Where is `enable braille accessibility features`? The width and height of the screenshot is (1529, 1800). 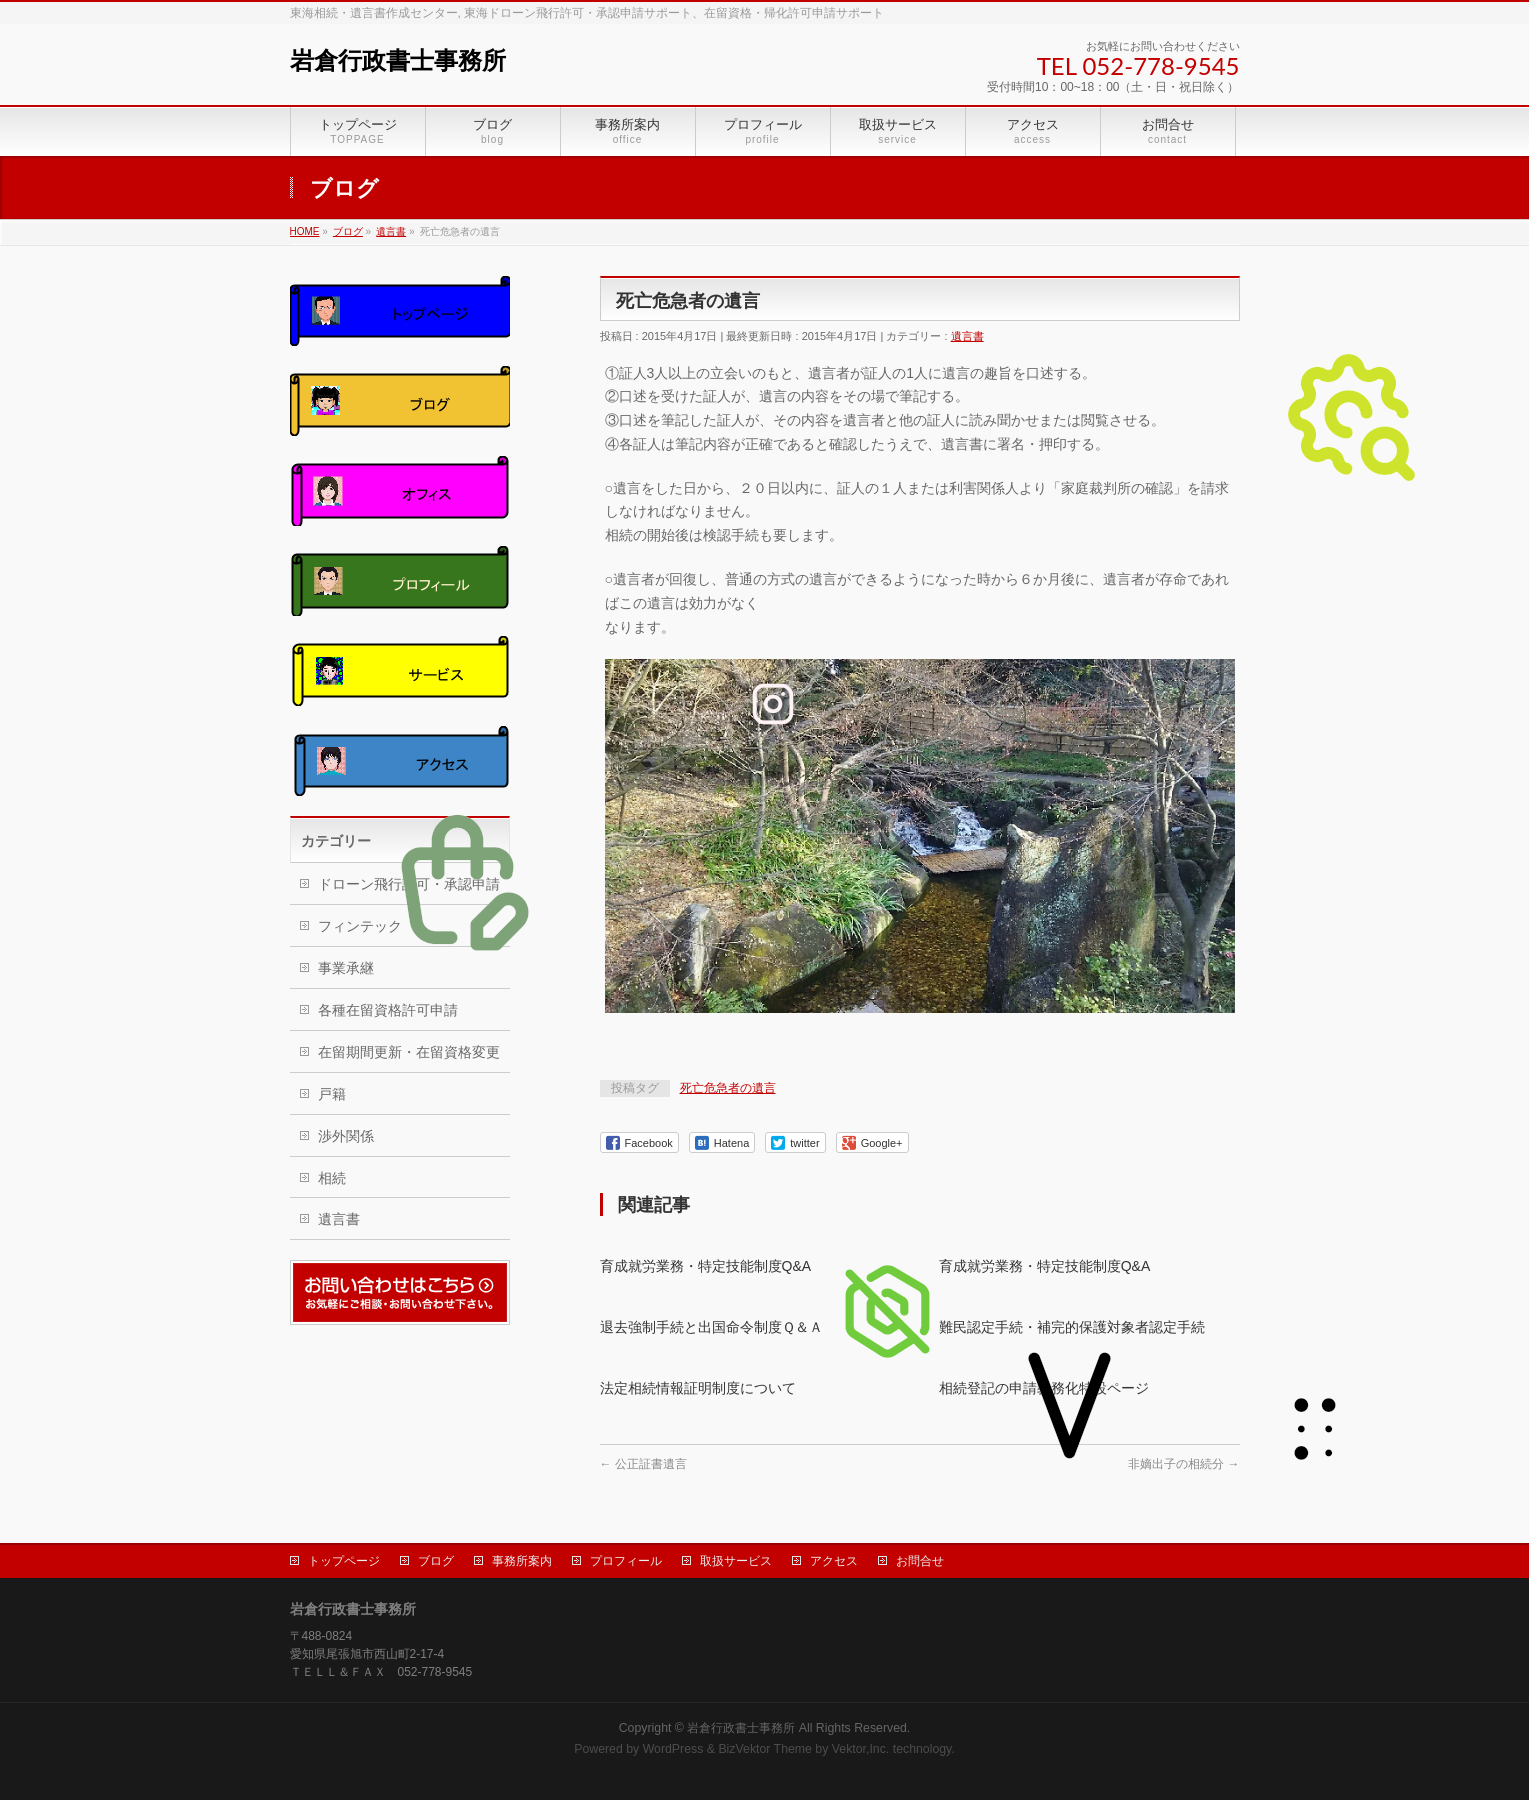
enable braille accessibility features is located at coordinates (1315, 1429).